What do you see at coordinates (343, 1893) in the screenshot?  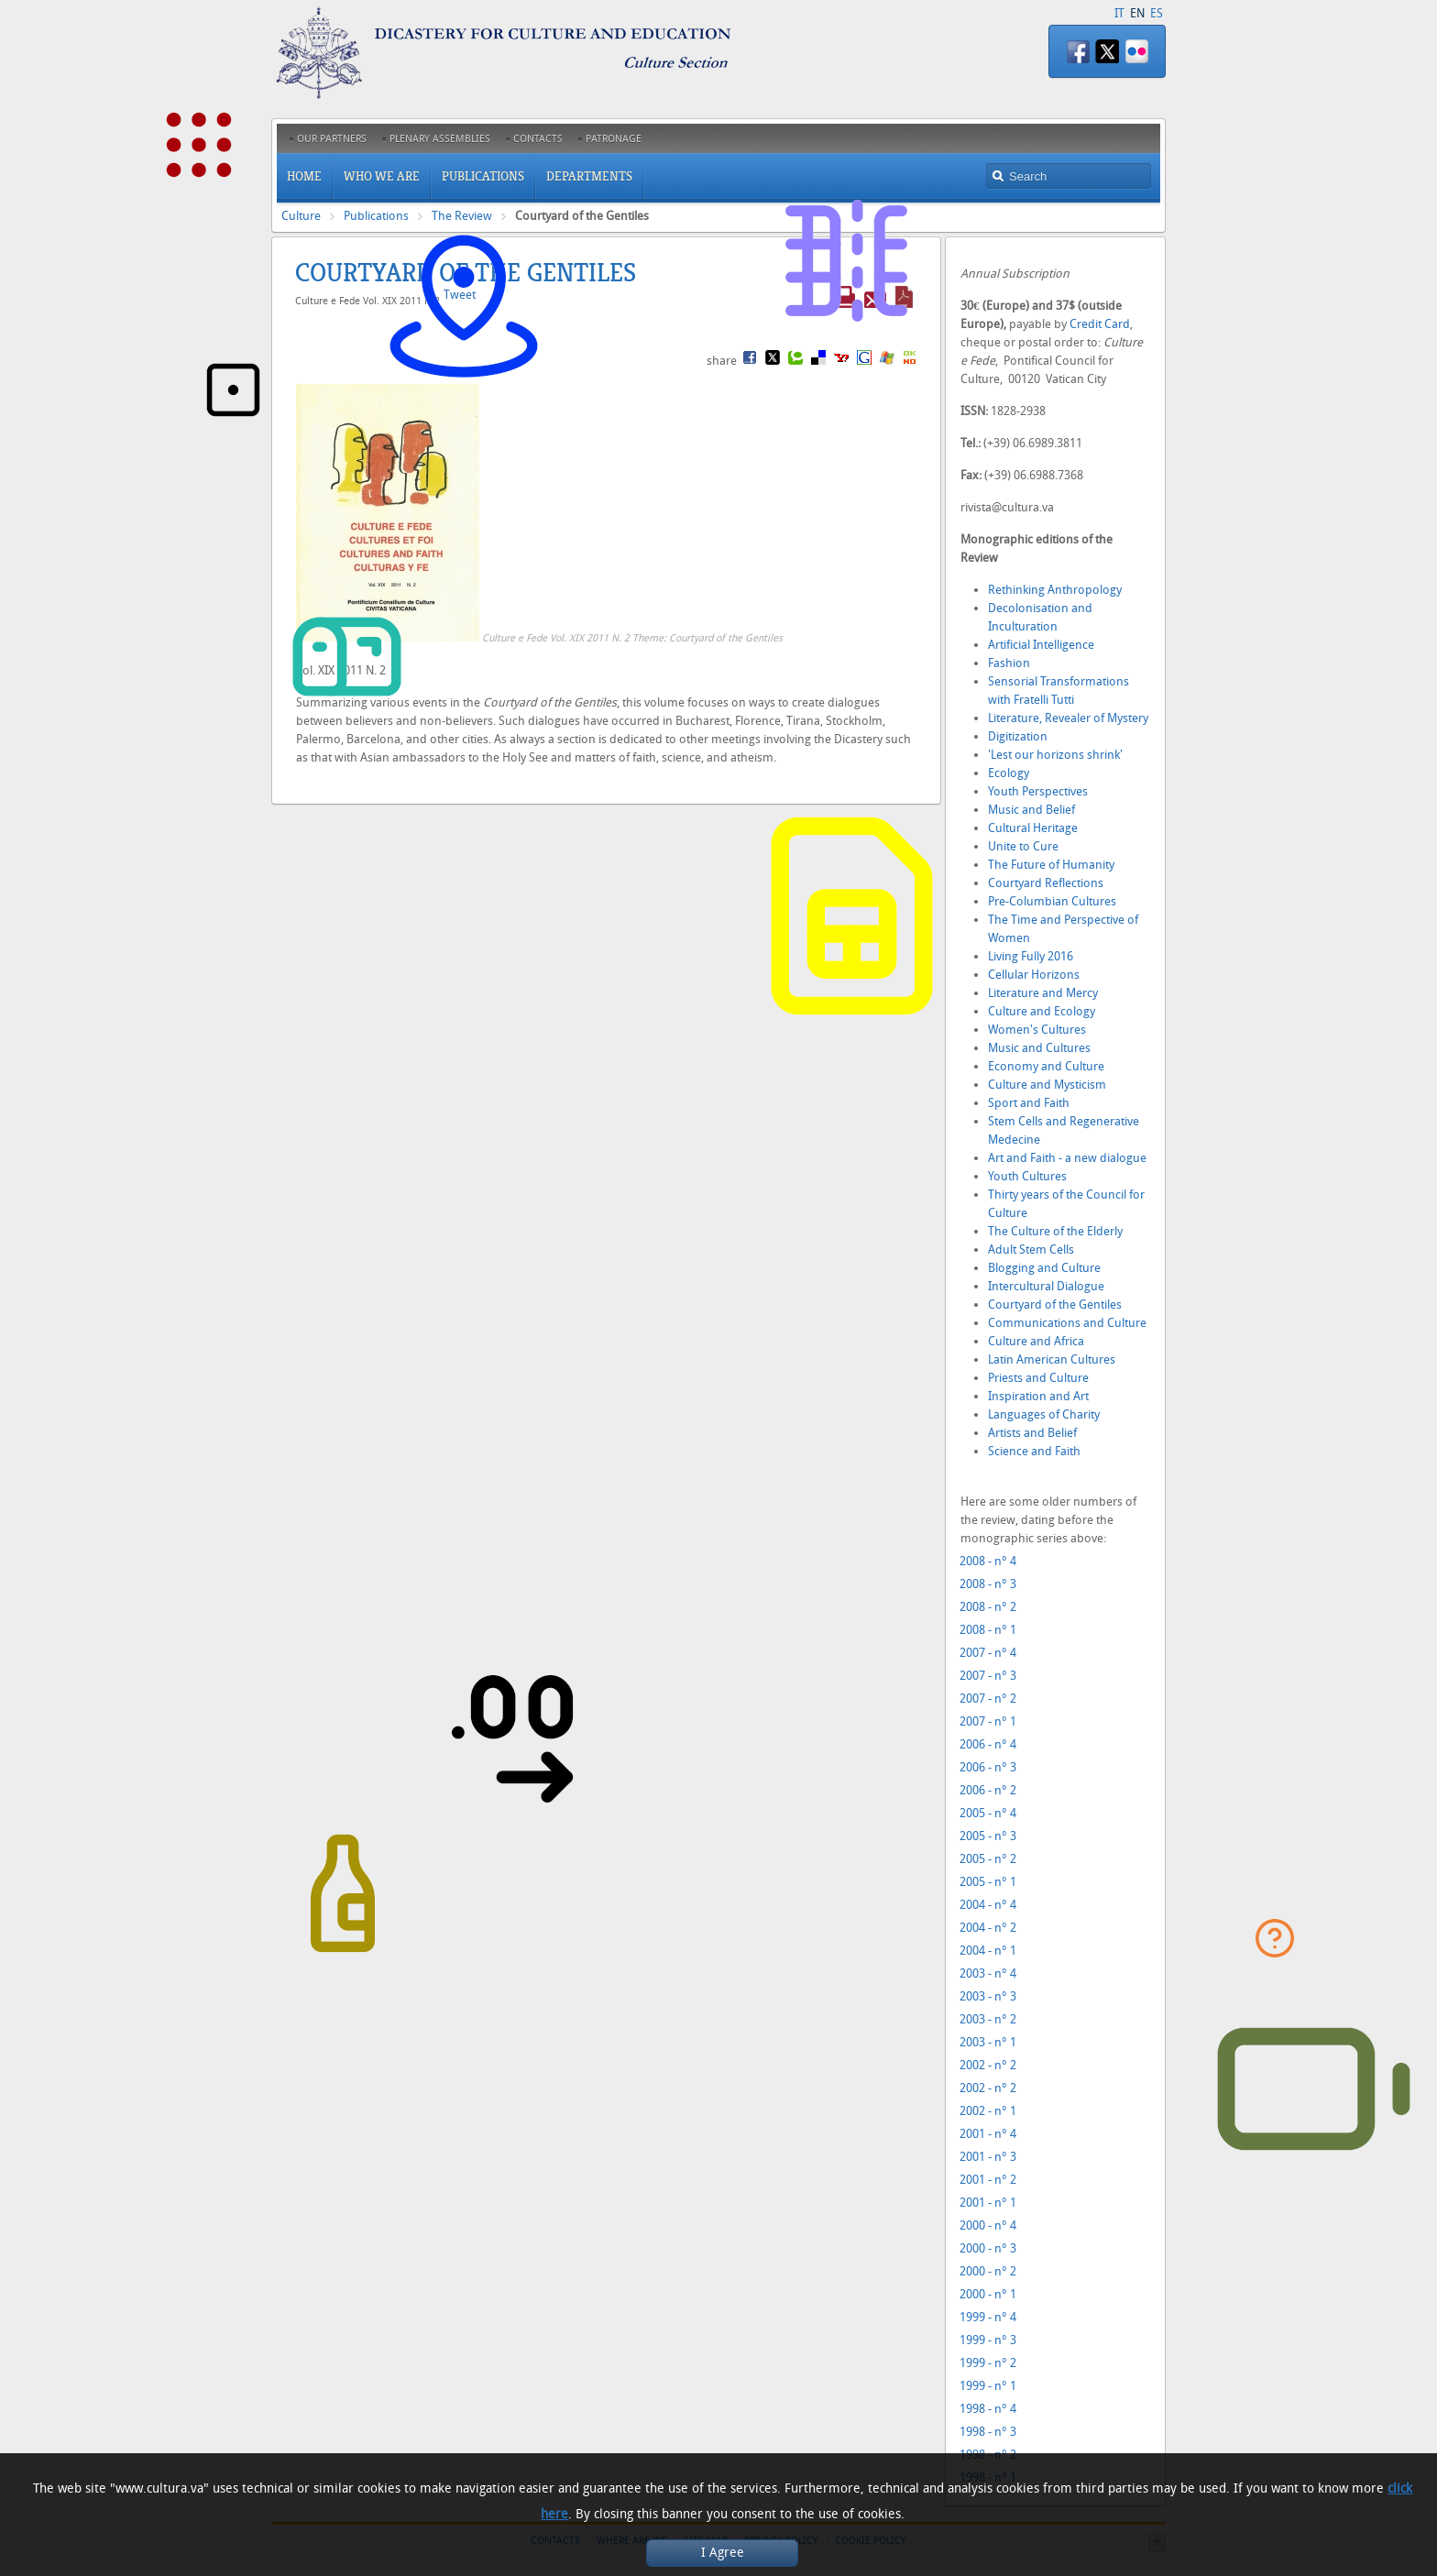 I see `browse wine selection` at bounding box center [343, 1893].